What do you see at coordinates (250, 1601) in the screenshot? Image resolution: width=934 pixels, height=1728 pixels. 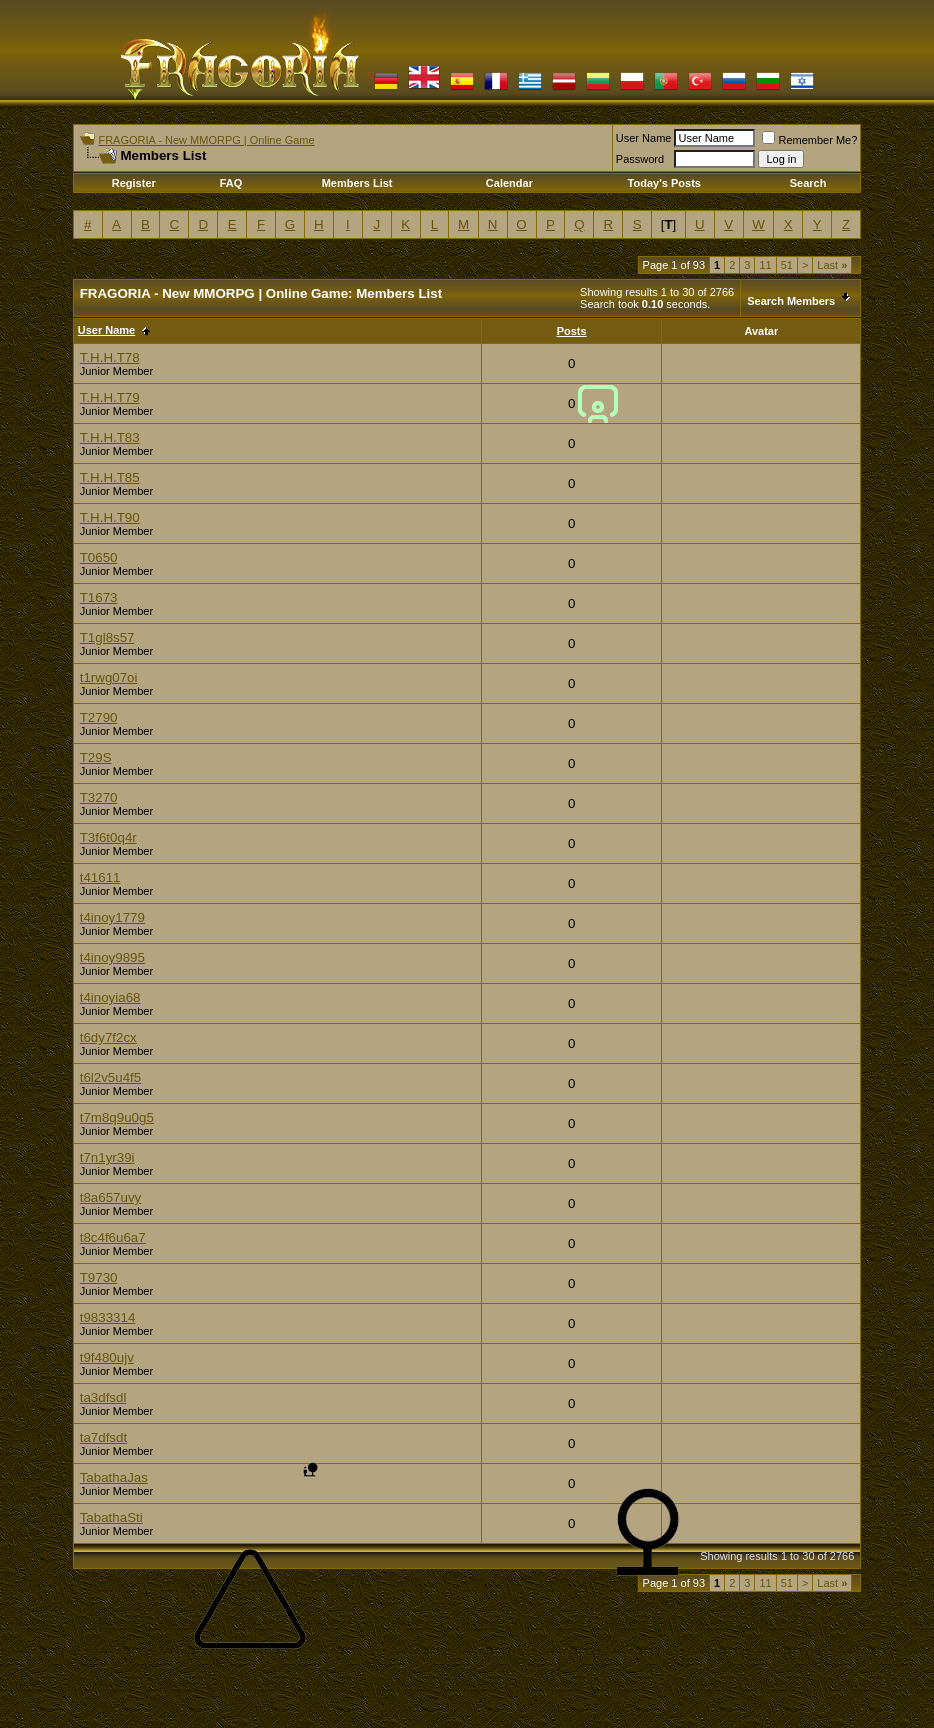 I see `indicates a warning or caution state` at bounding box center [250, 1601].